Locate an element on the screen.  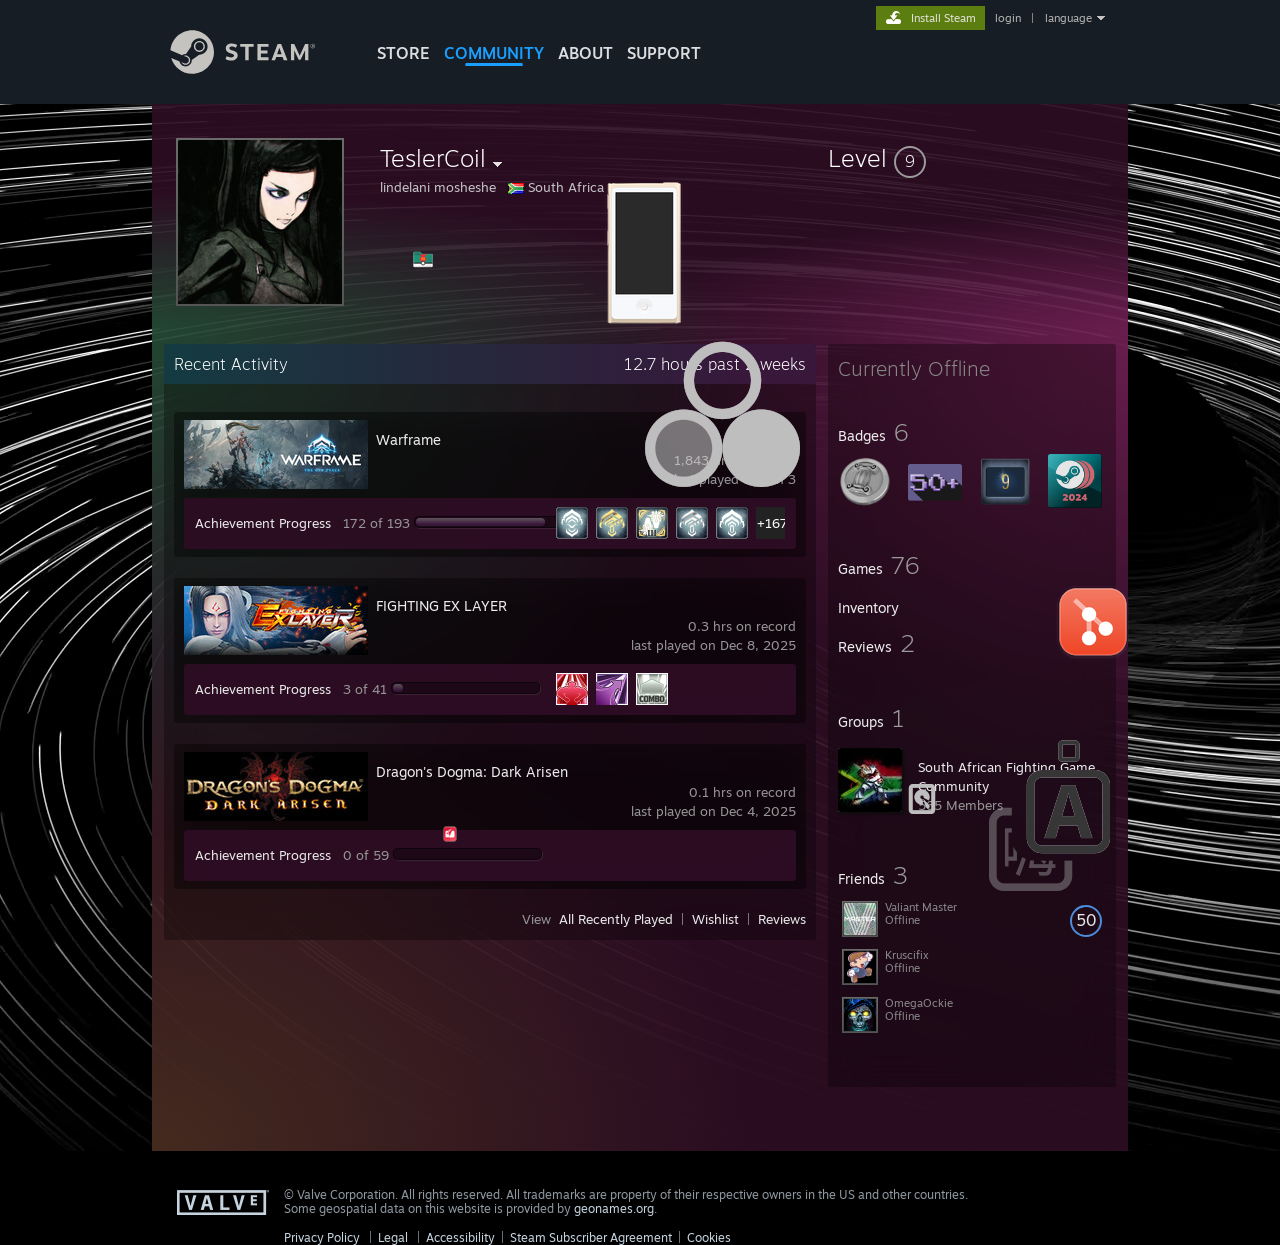
an EPS vector image file is located at coordinates (450, 834).